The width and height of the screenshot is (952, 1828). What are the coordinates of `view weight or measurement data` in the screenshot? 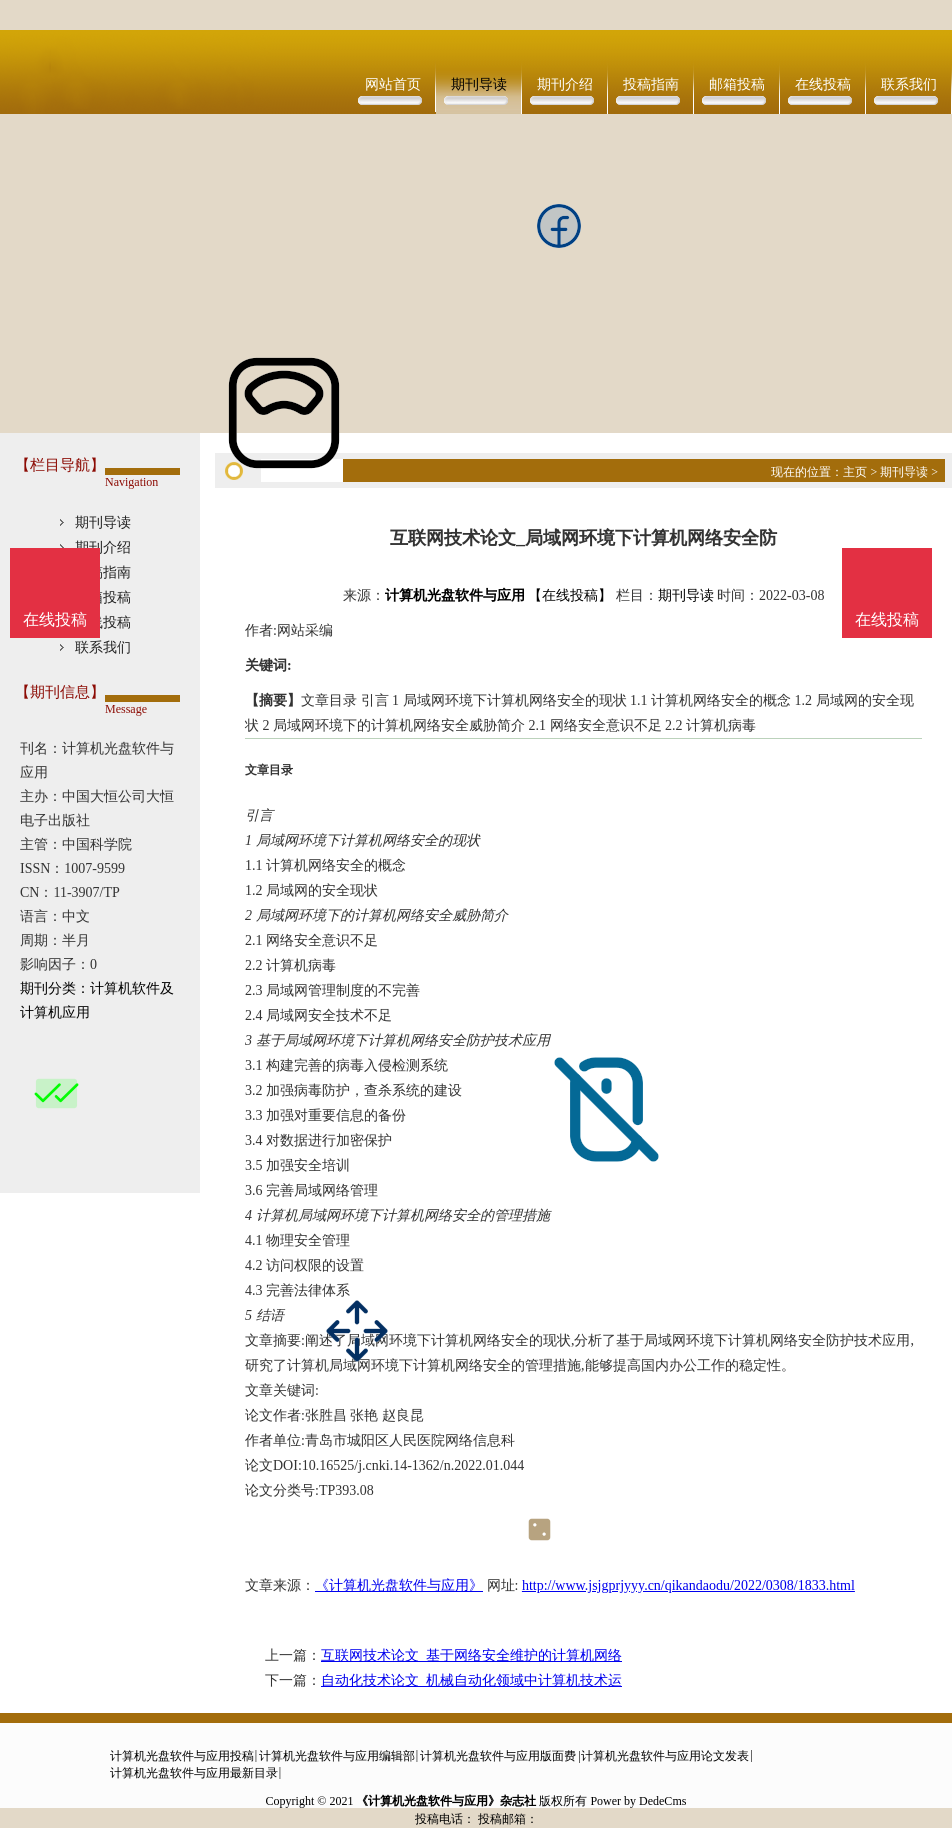 It's located at (284, 413).